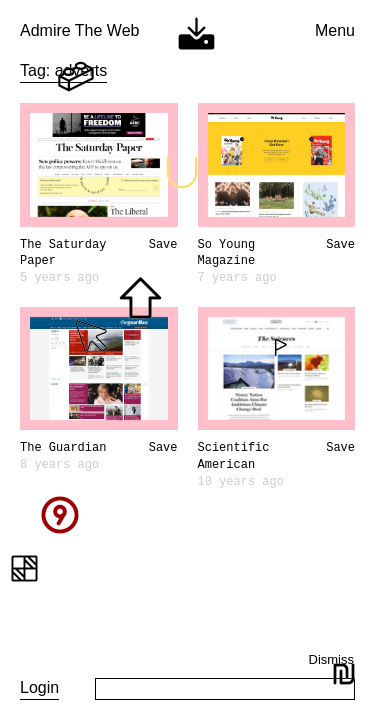 This screenshot has width=375, height=720. Describe the element at coordinates (50, 399) in the screenshot. I see `exit fullscreen mode` at that location.